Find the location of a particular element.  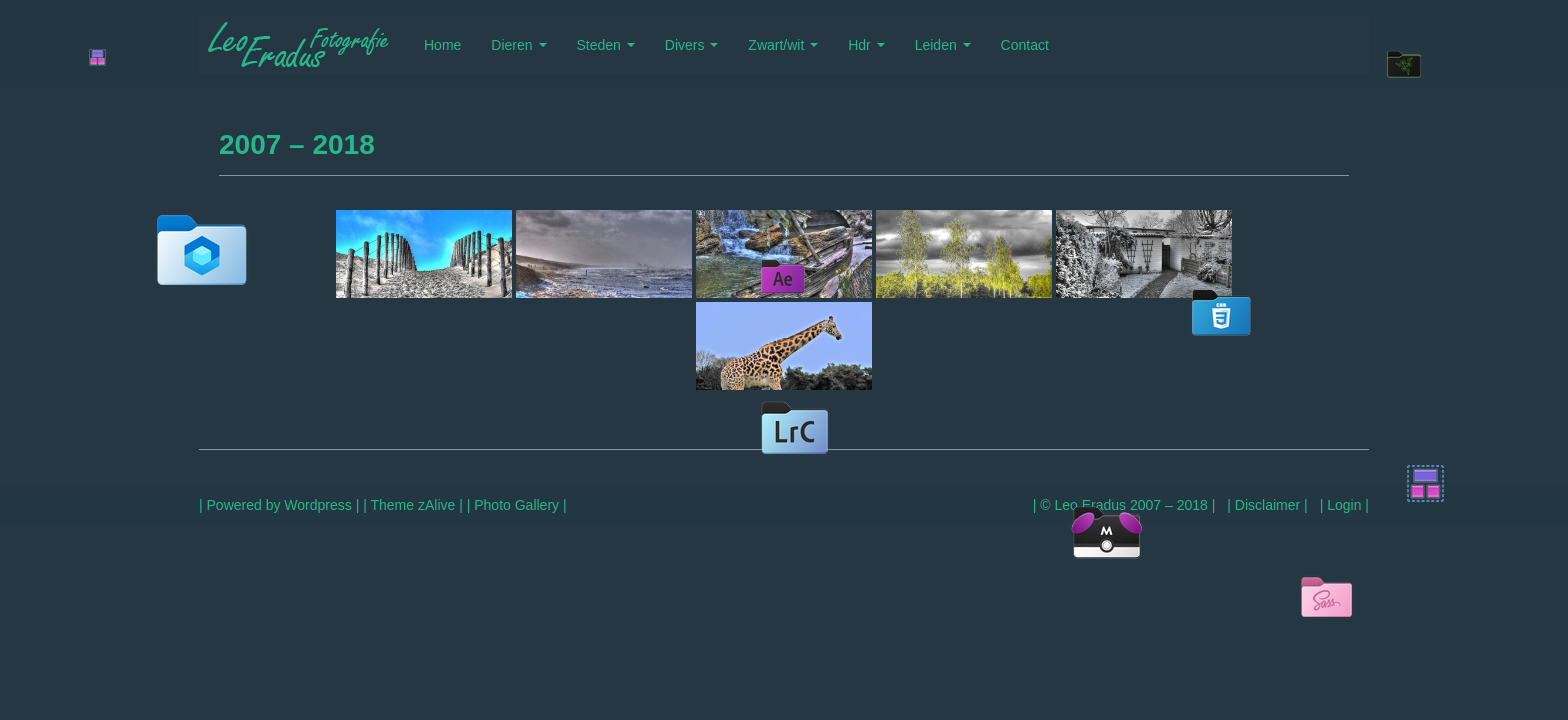

open razer gaming software folder is located at coordinates (1404, 65).